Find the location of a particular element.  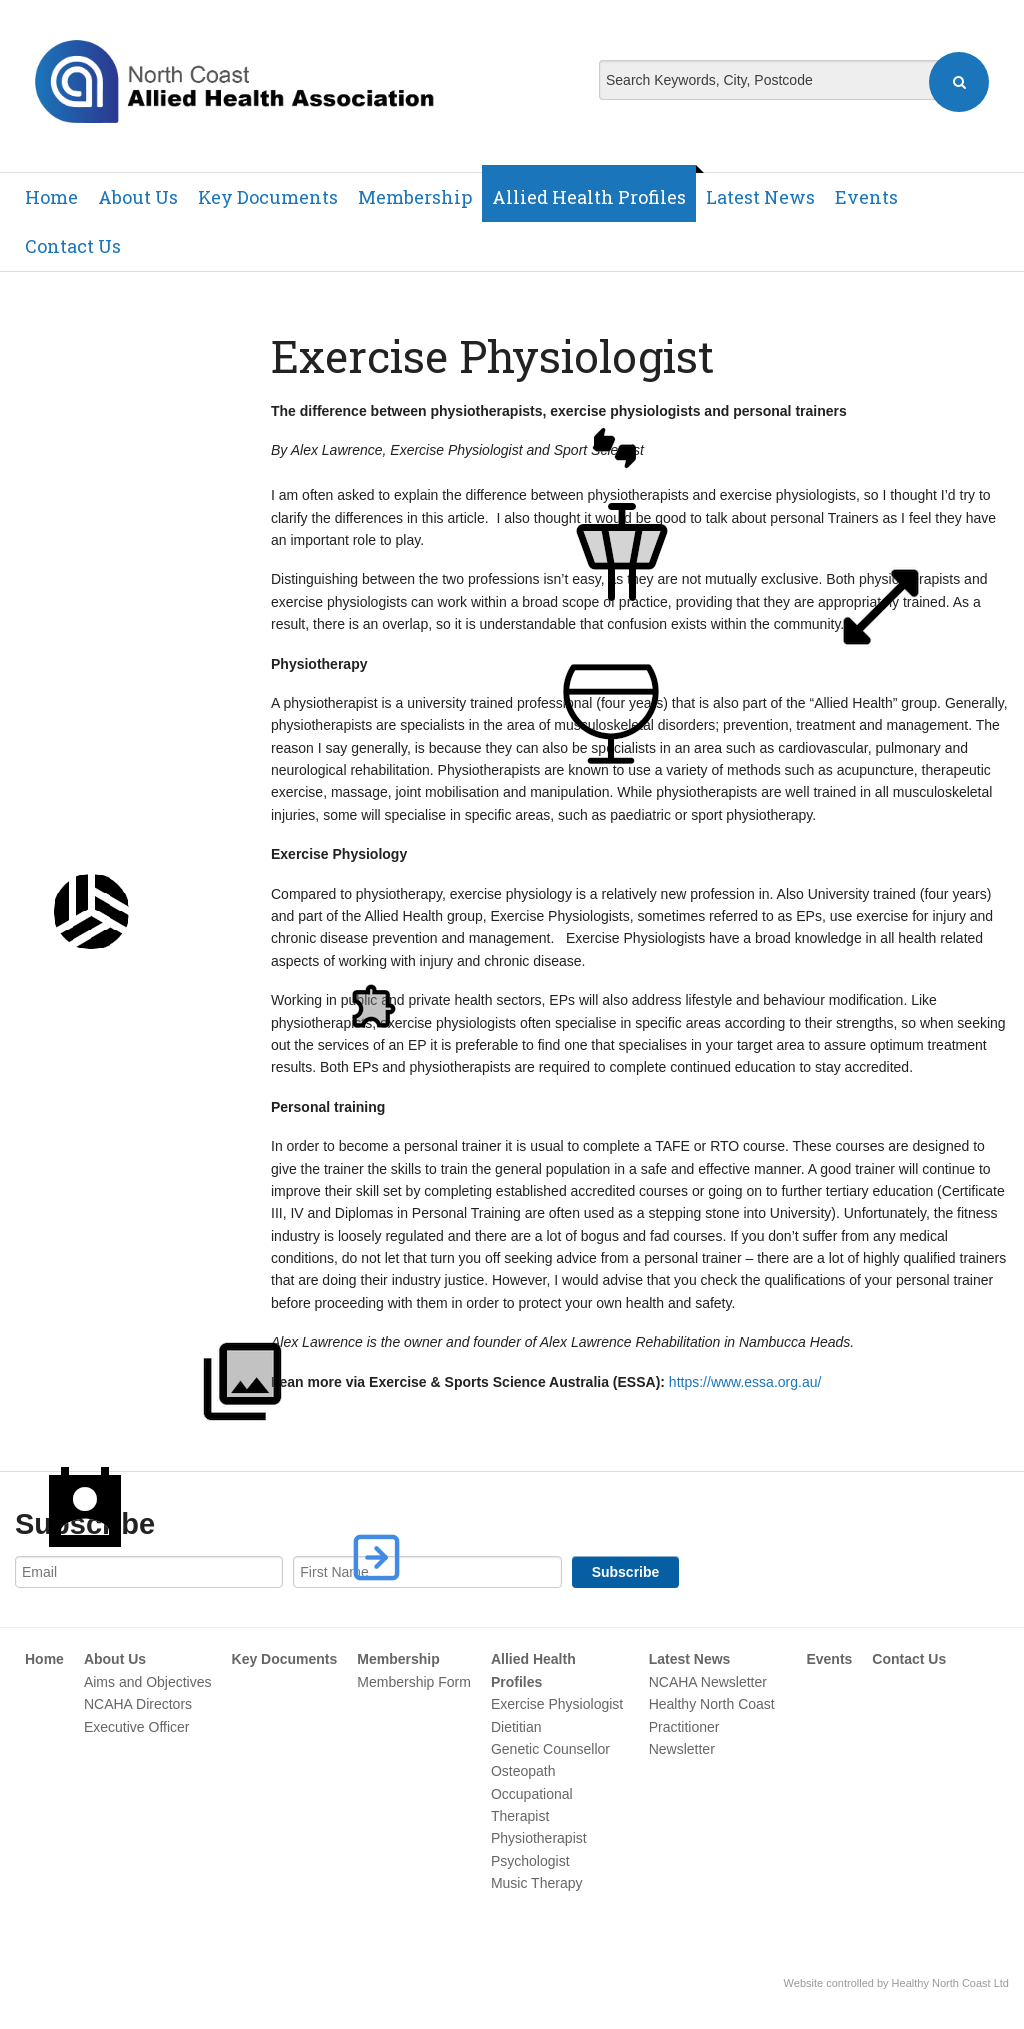

view wine or beverage menu is located at coordinates (611, 712).